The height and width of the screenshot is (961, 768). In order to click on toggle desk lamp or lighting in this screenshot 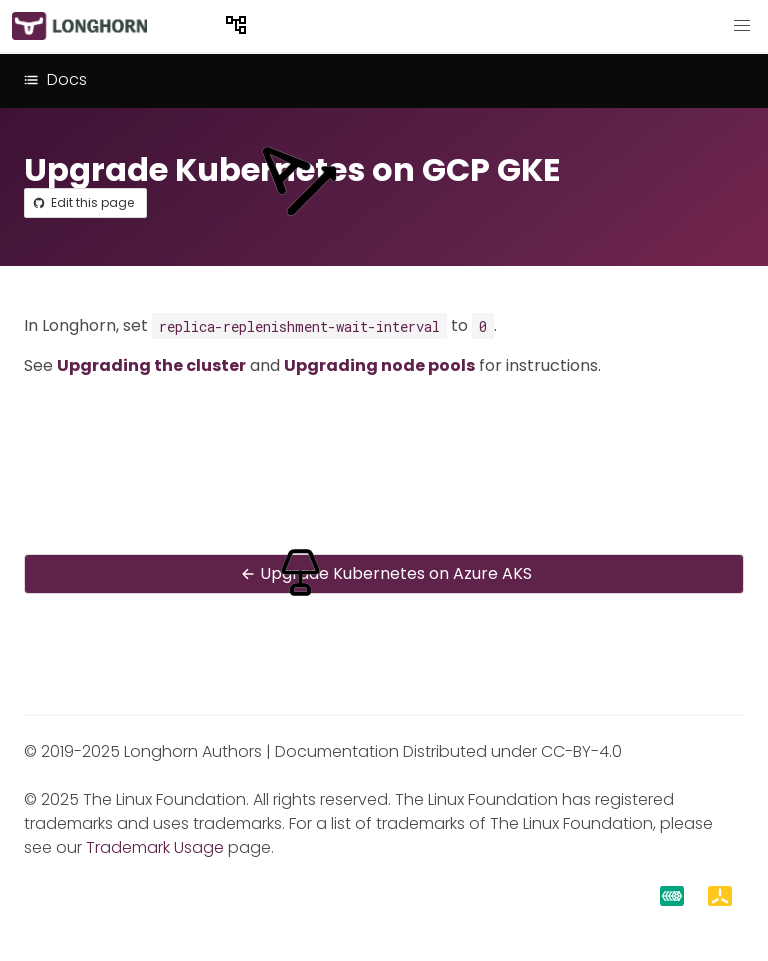, I will do `click(300, 572)`.